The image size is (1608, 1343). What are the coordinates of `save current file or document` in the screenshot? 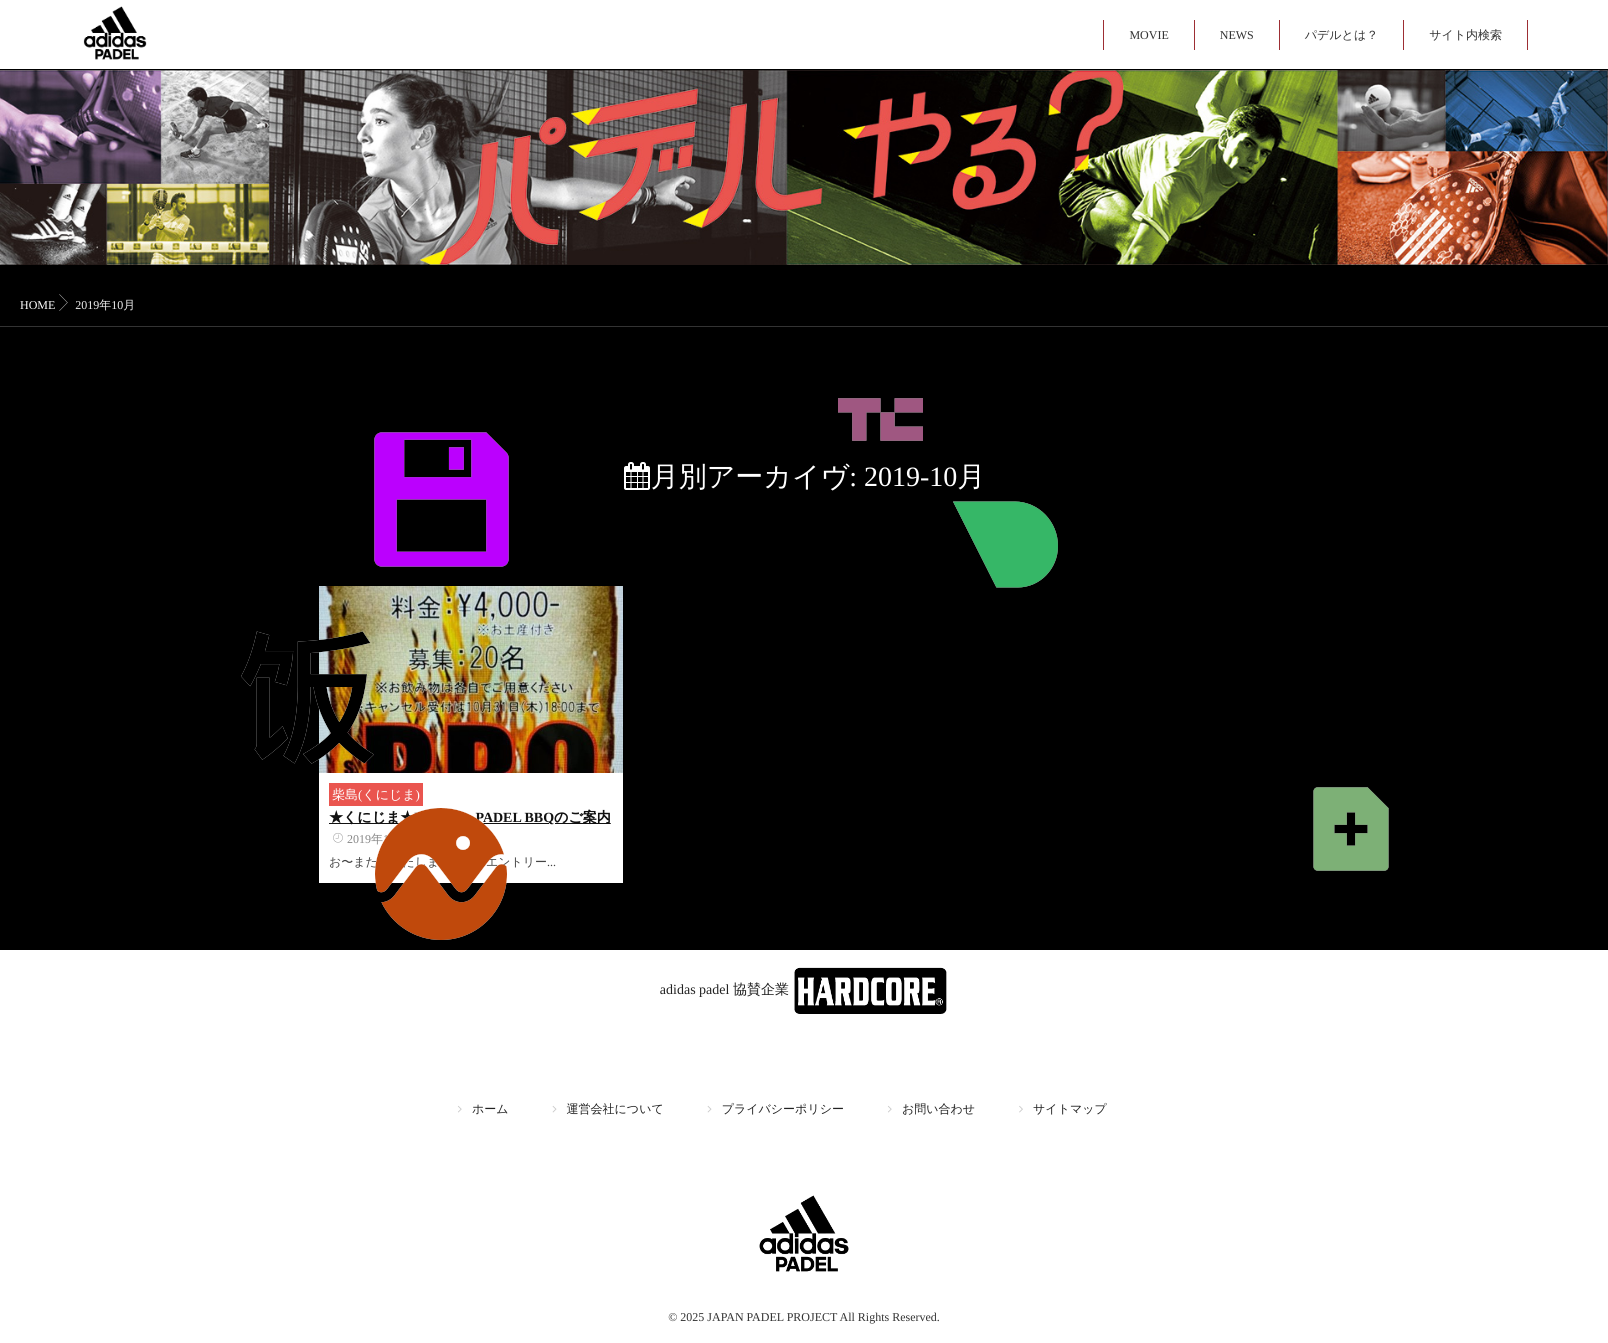 It's located at (441, 499).